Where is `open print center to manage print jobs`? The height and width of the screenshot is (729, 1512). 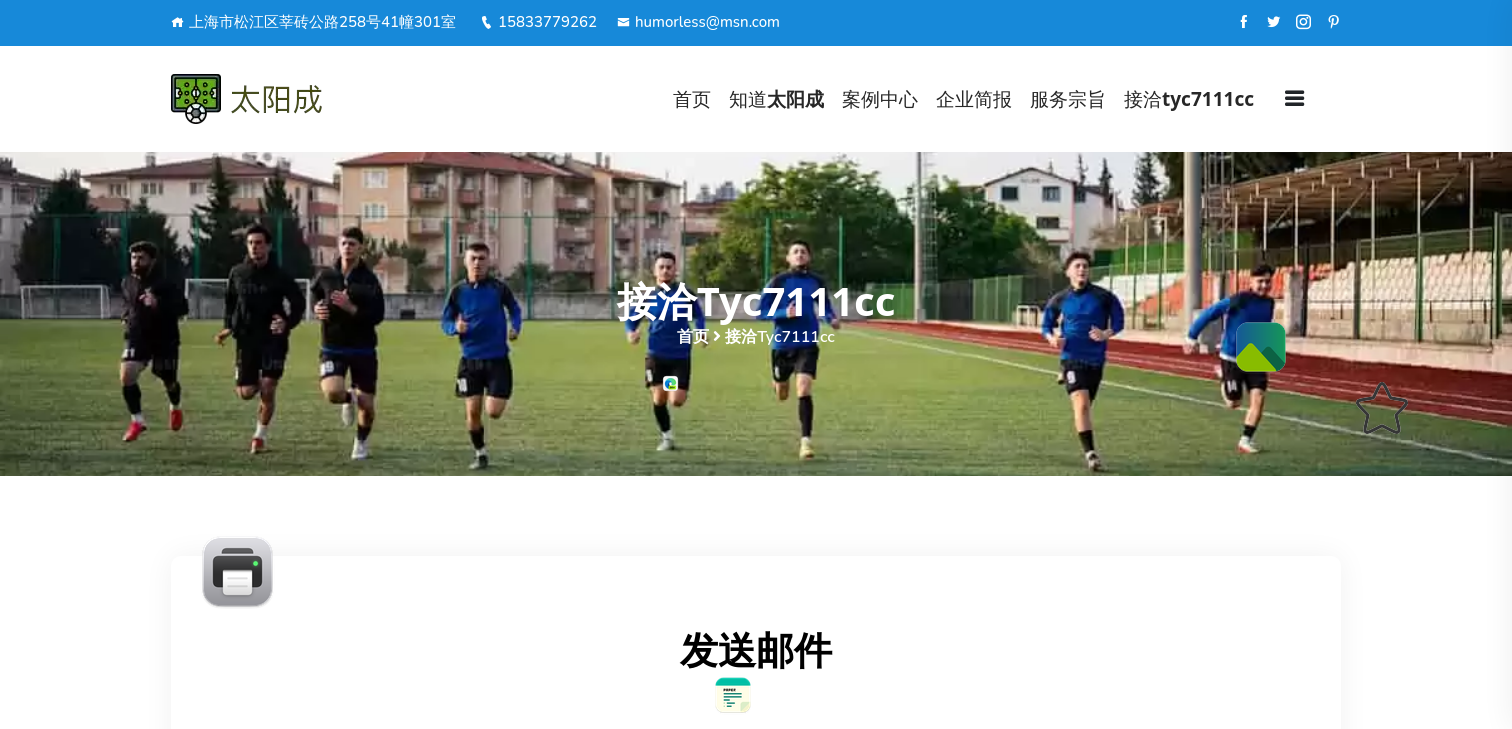 open print center to manage print jobs is located at coordinates (237, 571).